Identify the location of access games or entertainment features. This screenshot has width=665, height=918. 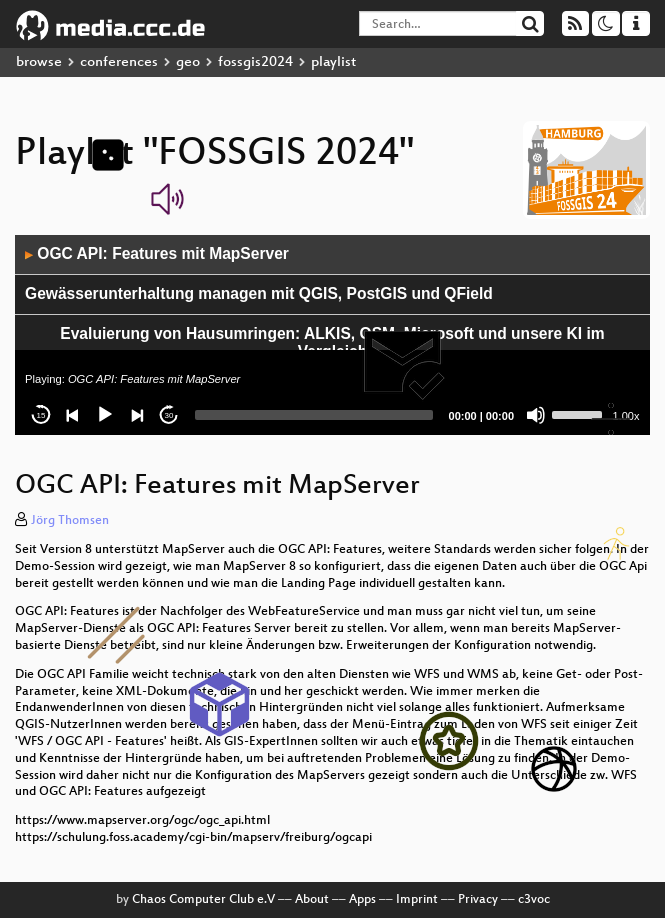
(554, 769).